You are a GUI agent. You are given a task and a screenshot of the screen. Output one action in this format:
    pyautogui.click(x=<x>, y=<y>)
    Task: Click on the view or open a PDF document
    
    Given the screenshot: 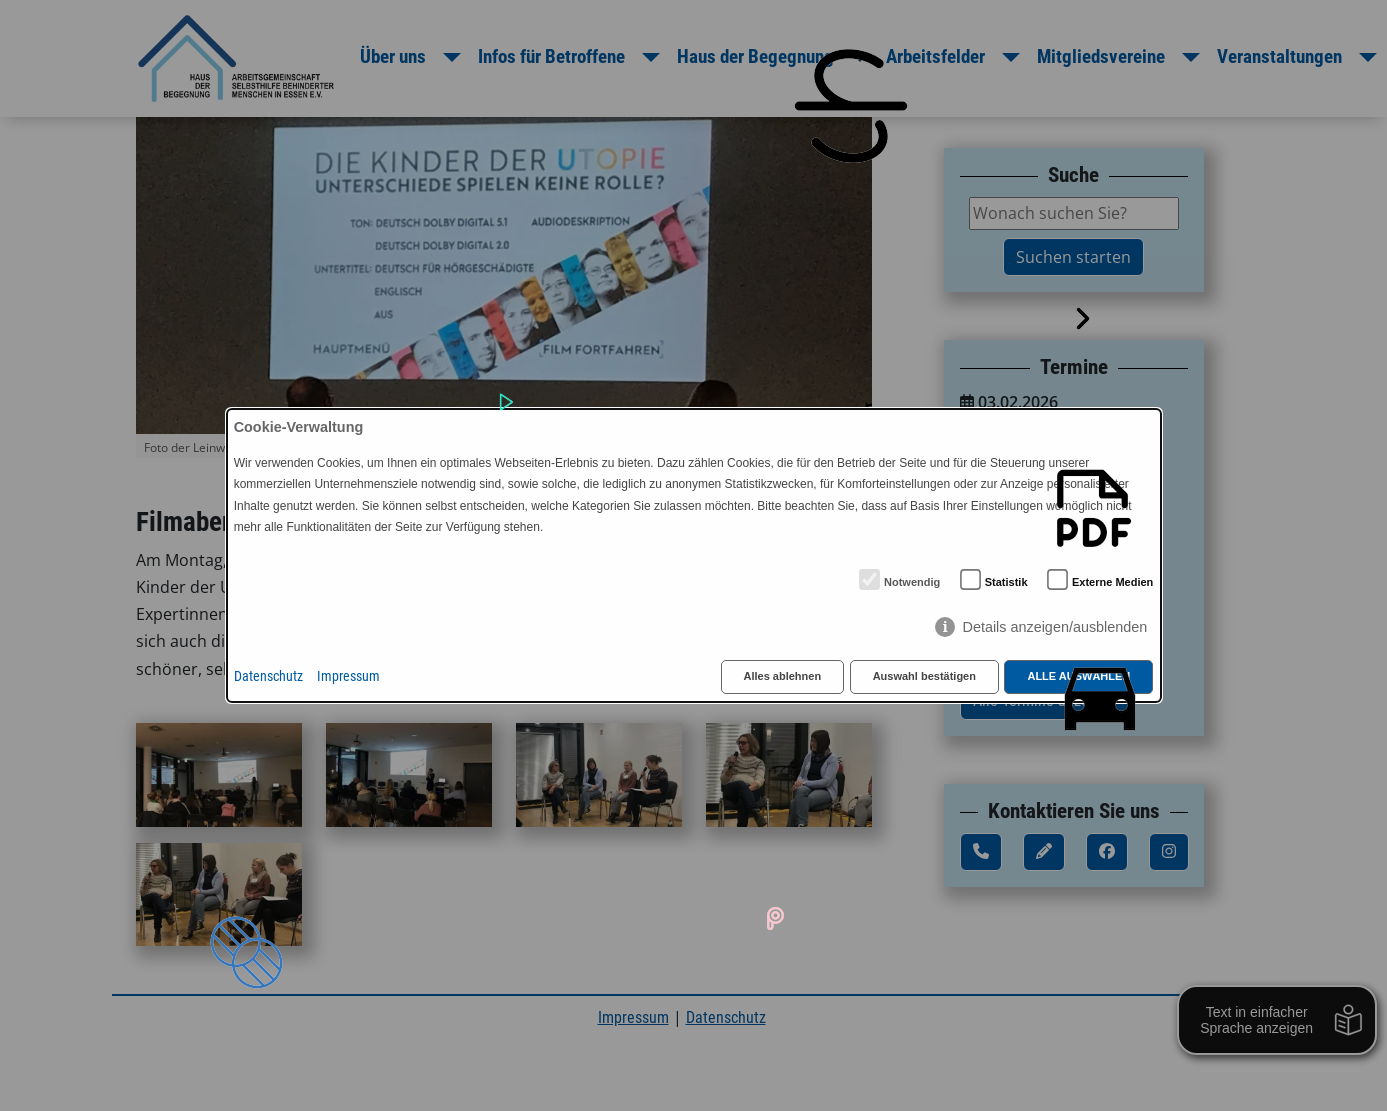 What is the action you would take?
    pyautogui.click(x=1092, y=511)
    